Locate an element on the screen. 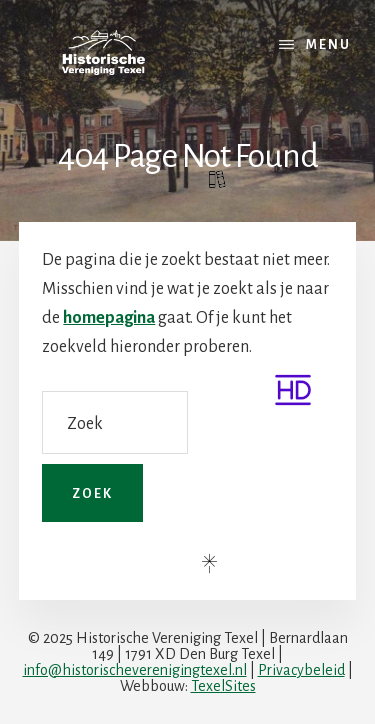  link to linktree profile is located at coordinates (209, 563).